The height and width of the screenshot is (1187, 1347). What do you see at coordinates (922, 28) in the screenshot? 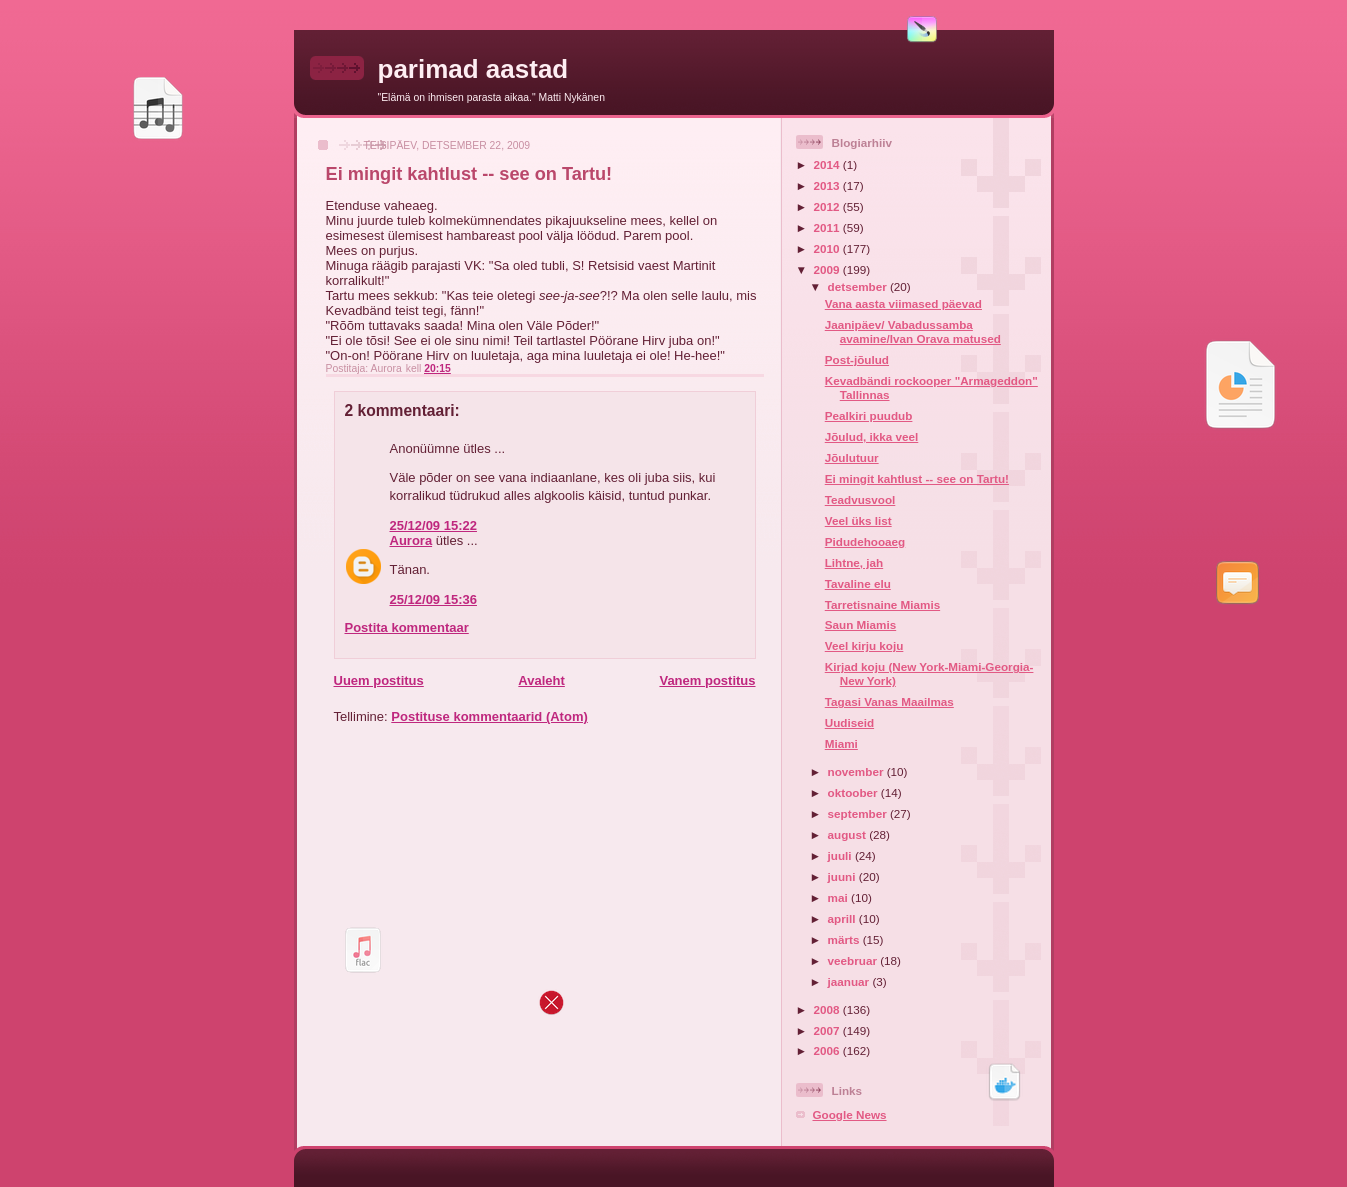
I see `open a Krita project file` at bounding box center [922, 28].